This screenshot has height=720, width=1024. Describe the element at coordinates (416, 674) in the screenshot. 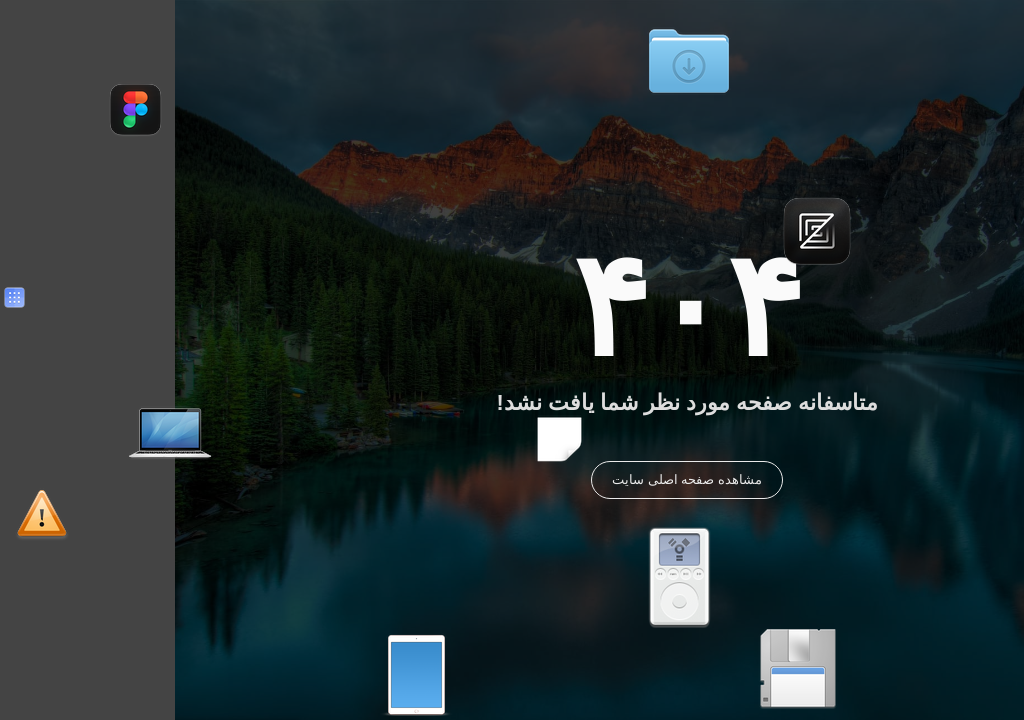

I see `manage connected iPad device` at that location.